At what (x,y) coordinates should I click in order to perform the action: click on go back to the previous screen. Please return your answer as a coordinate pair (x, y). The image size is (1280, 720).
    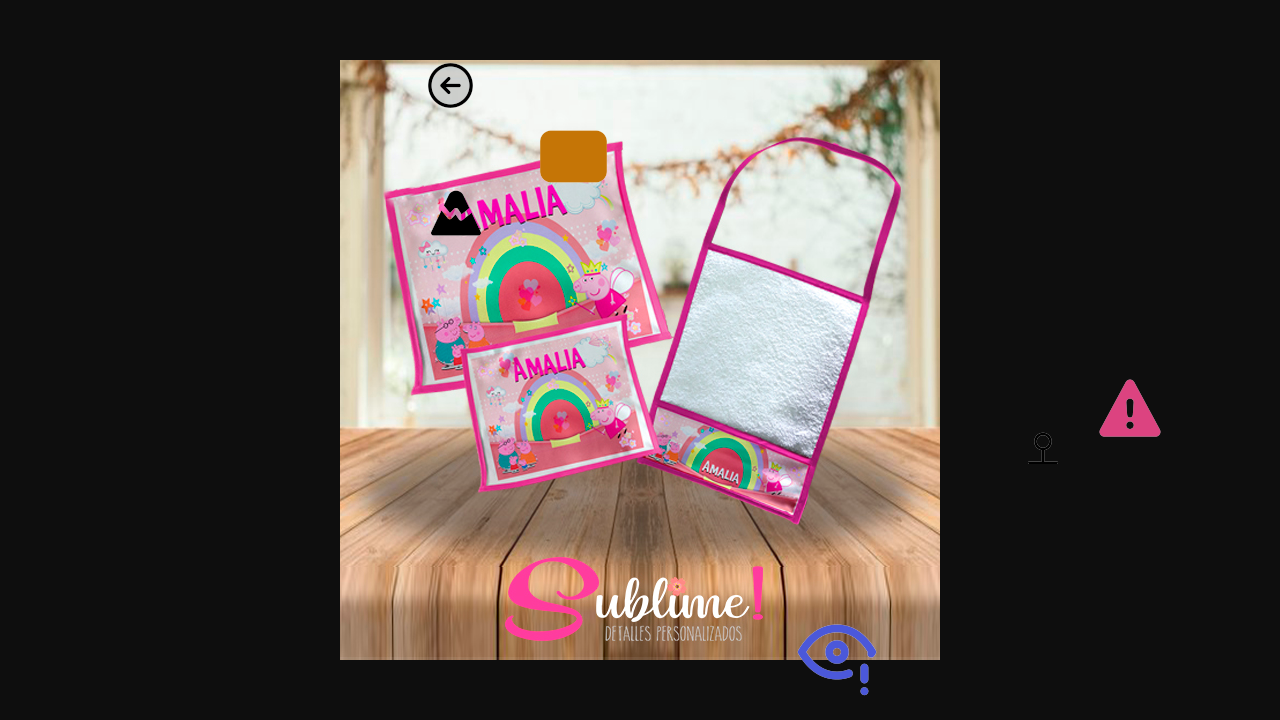
    Looking at the image, I should click on (450, 85).